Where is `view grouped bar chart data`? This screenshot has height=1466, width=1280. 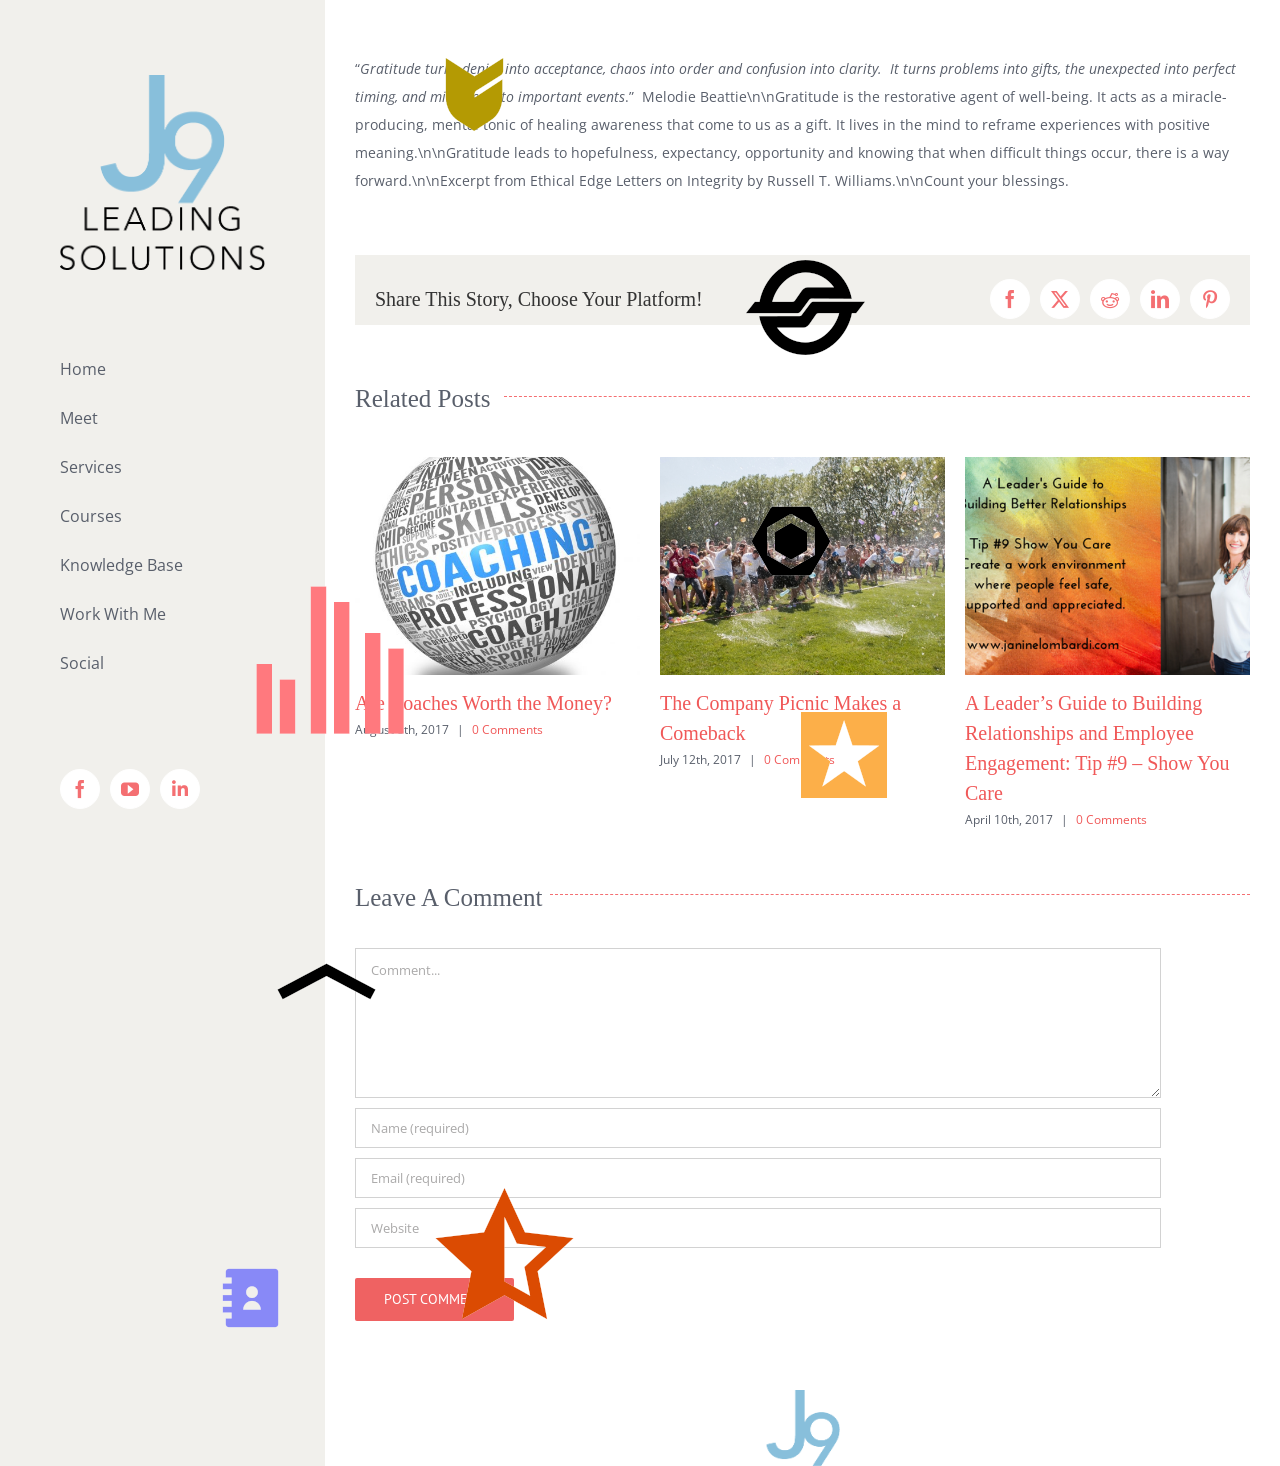 view grouped bar chart data is located at coordinates (334, 664).